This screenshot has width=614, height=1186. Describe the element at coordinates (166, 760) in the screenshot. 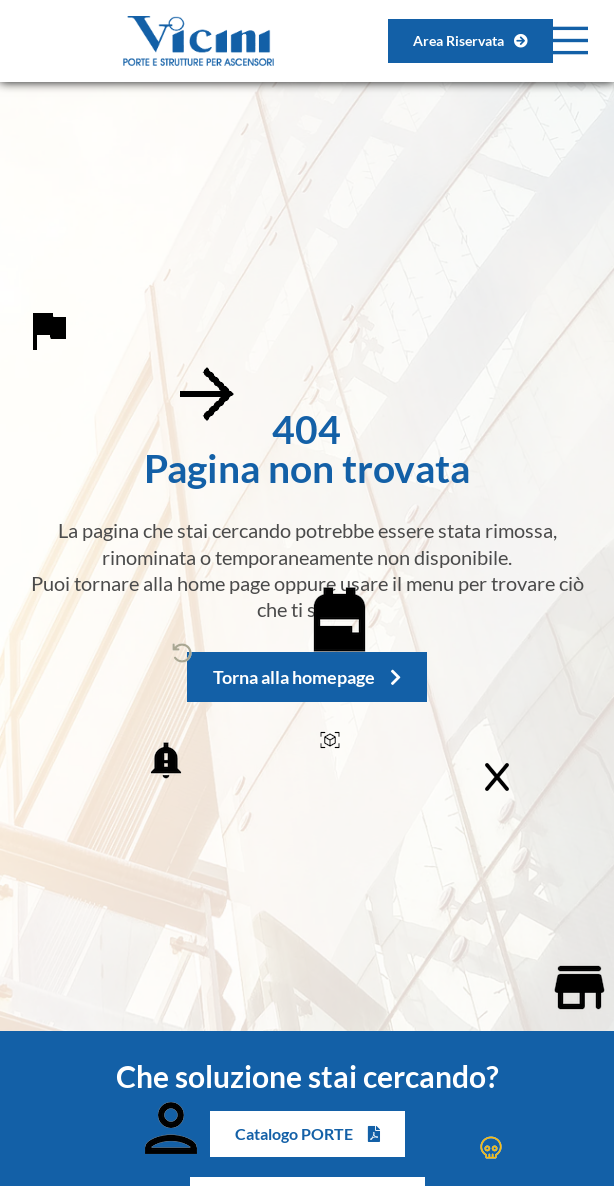

I see `important notification requiring attention` at that location.